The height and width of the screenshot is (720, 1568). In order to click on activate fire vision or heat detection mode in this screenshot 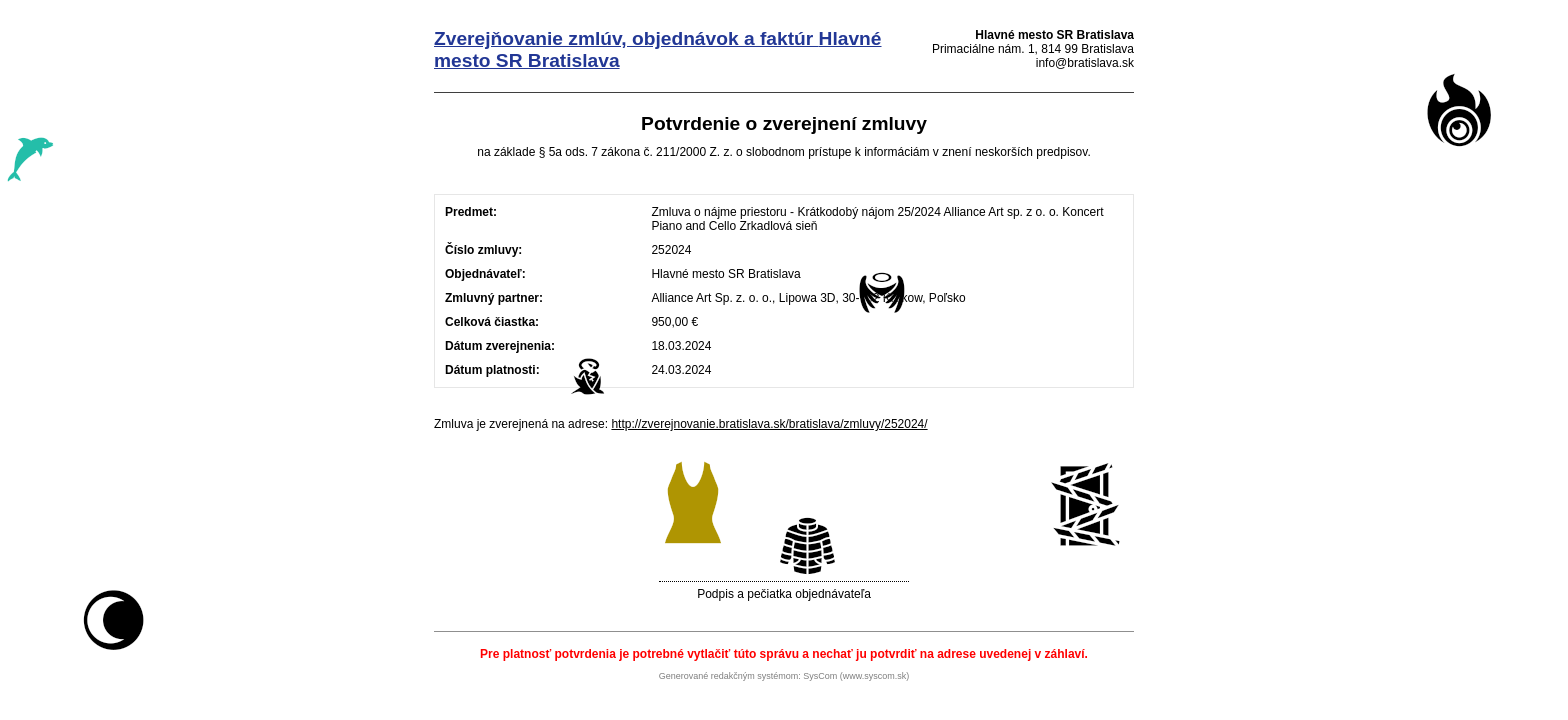, I will do `click(1458, 110)`.